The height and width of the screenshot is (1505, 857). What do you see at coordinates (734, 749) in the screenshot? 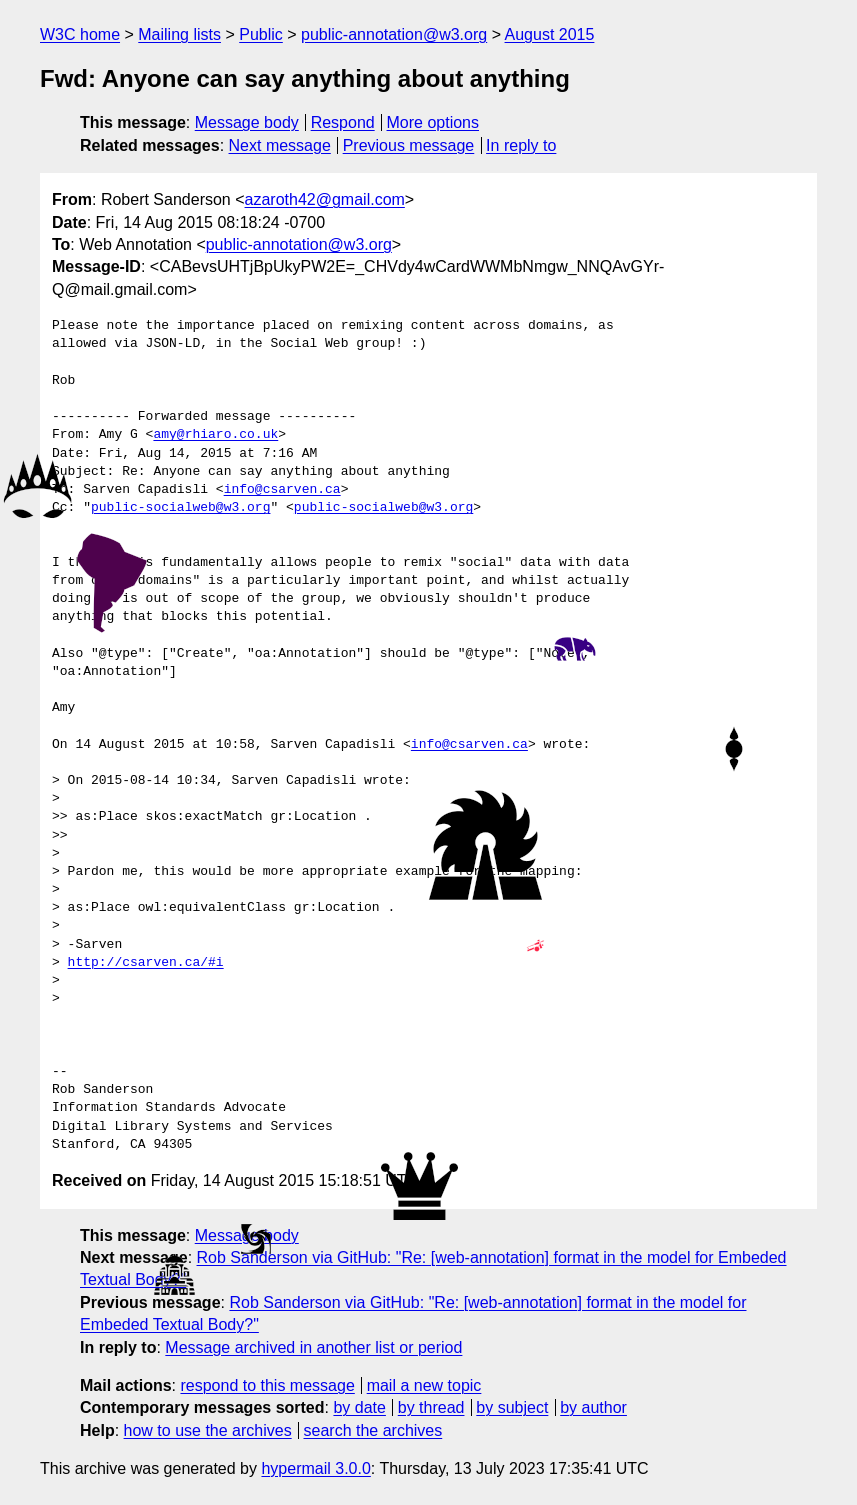
I see `indicates player has reached level two` at bounding box center [734, 749].